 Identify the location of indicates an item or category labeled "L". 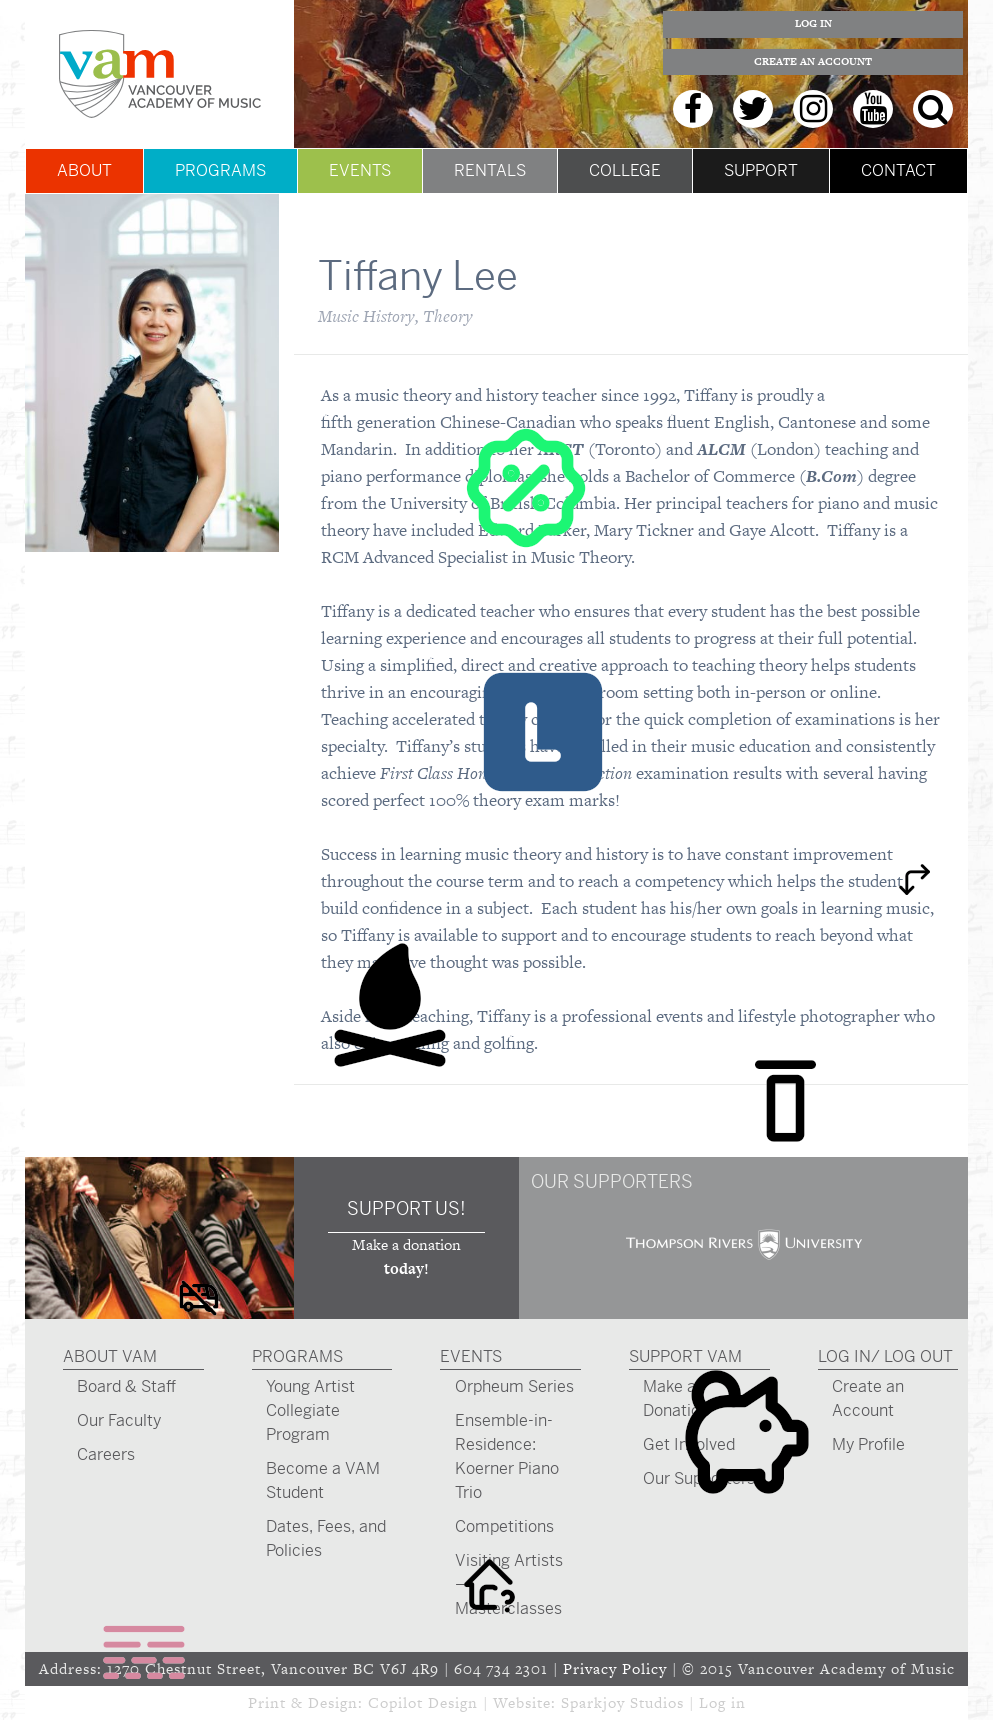
(543, 732).